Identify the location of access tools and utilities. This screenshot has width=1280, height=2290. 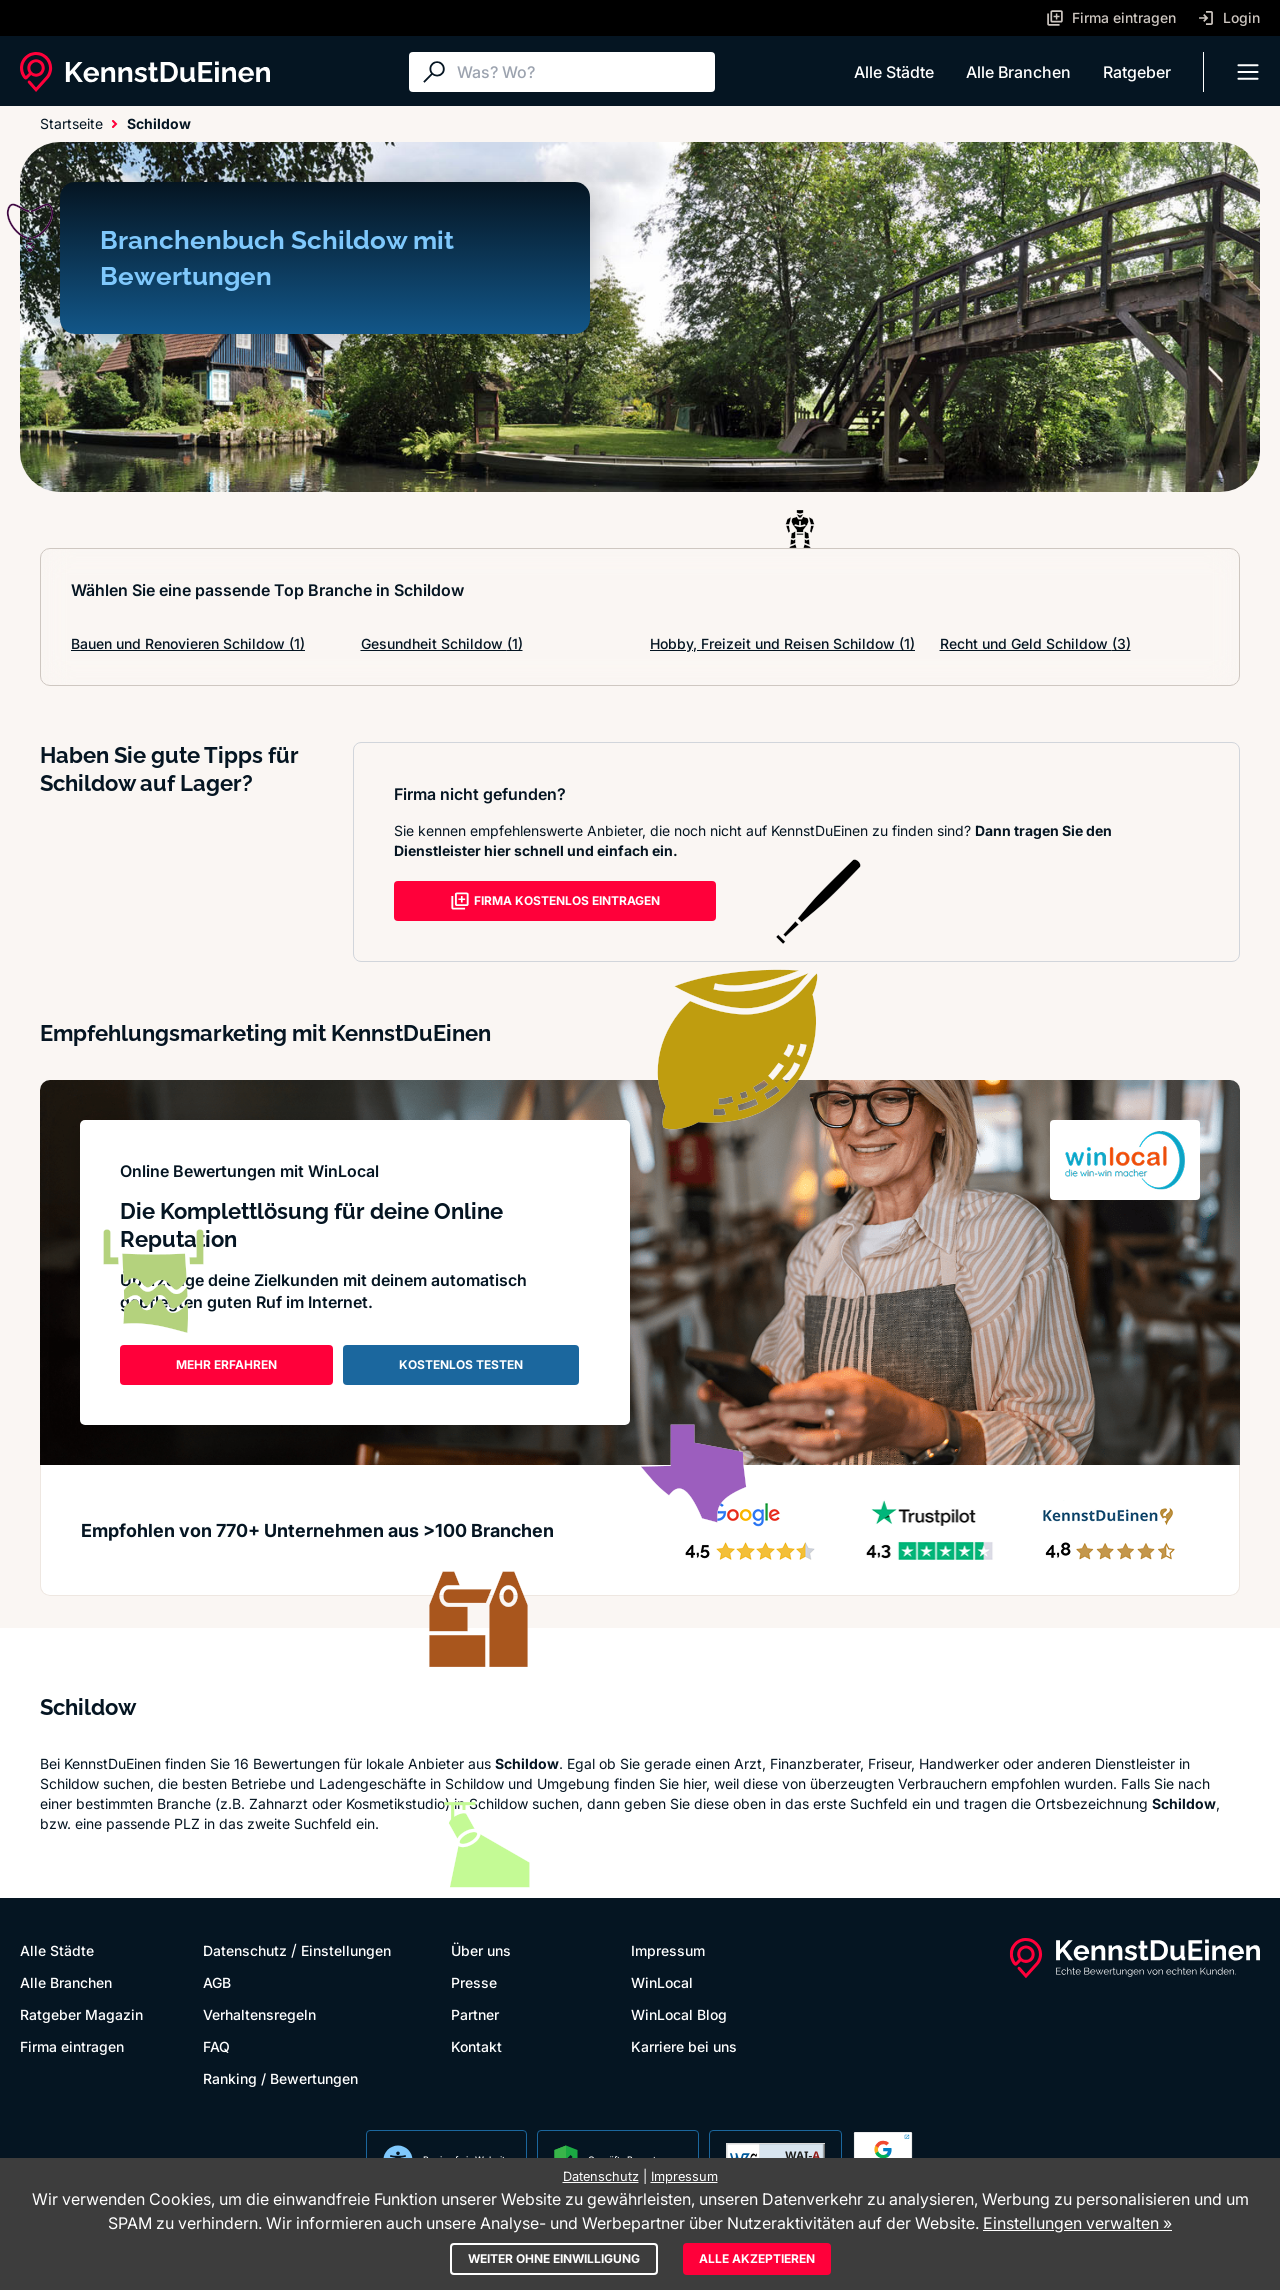
(478, 1615).